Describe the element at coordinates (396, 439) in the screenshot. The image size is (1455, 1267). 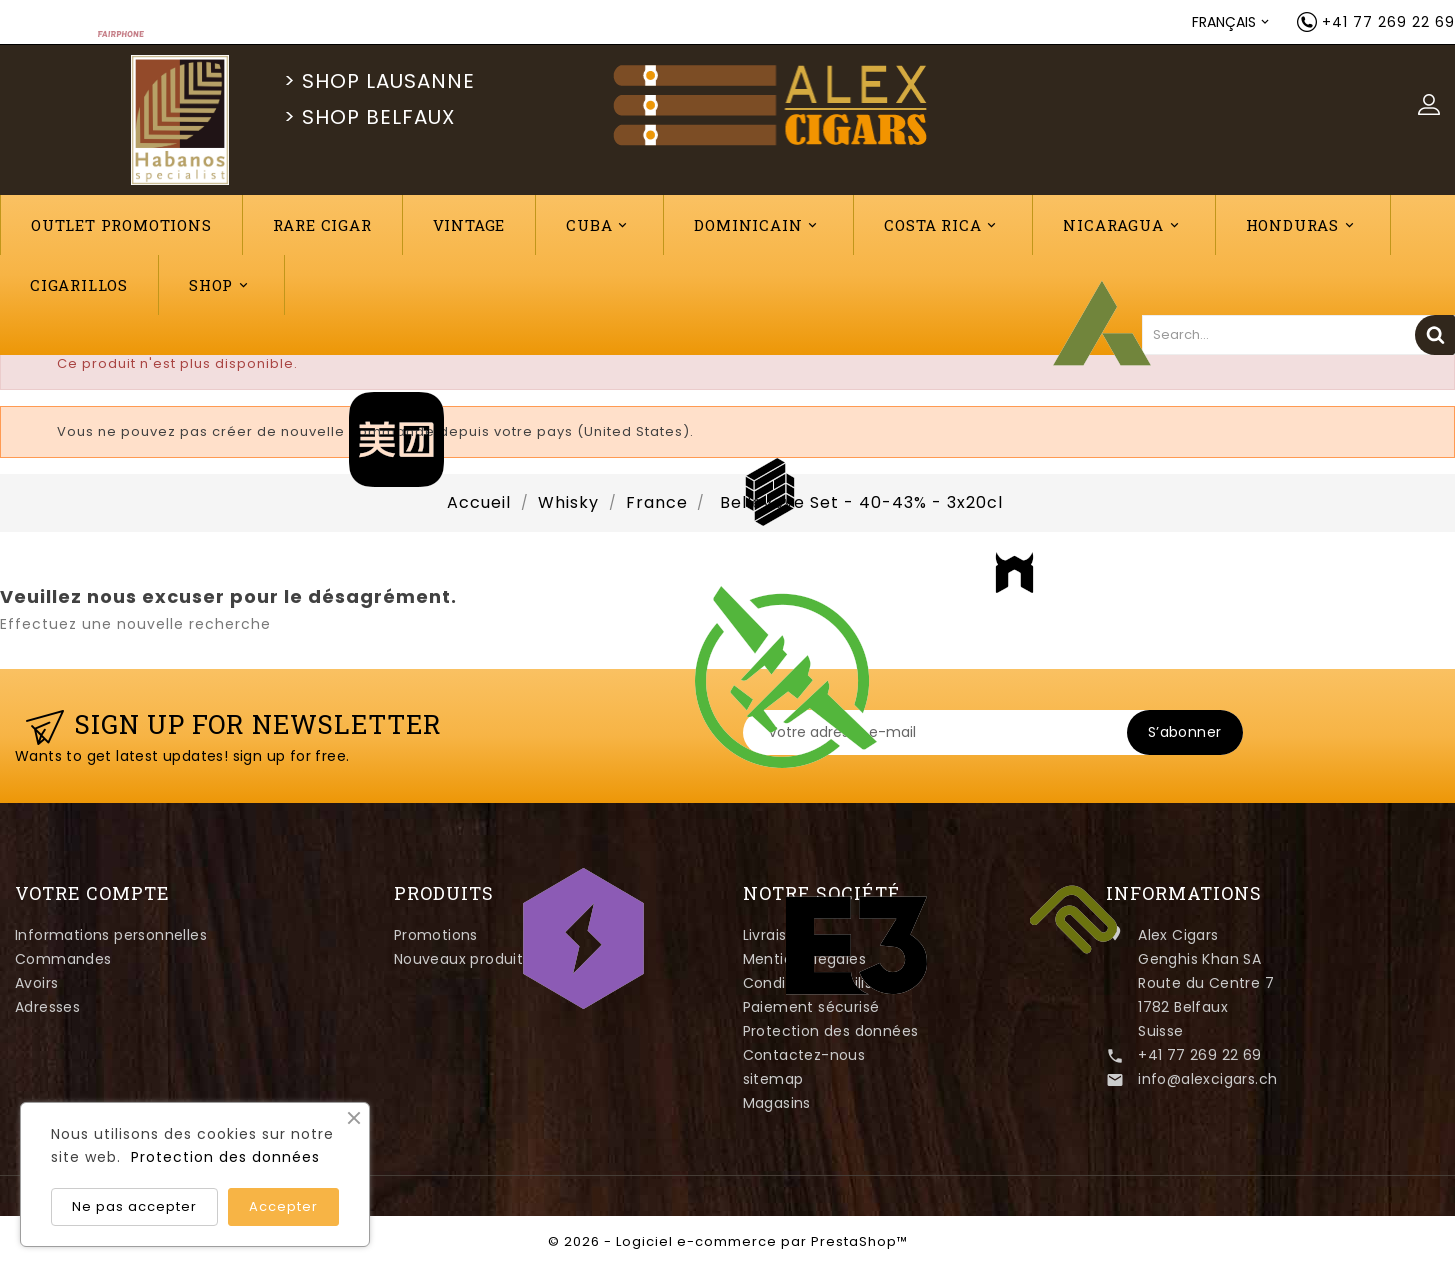
I see `open the Meituan app` at that location.